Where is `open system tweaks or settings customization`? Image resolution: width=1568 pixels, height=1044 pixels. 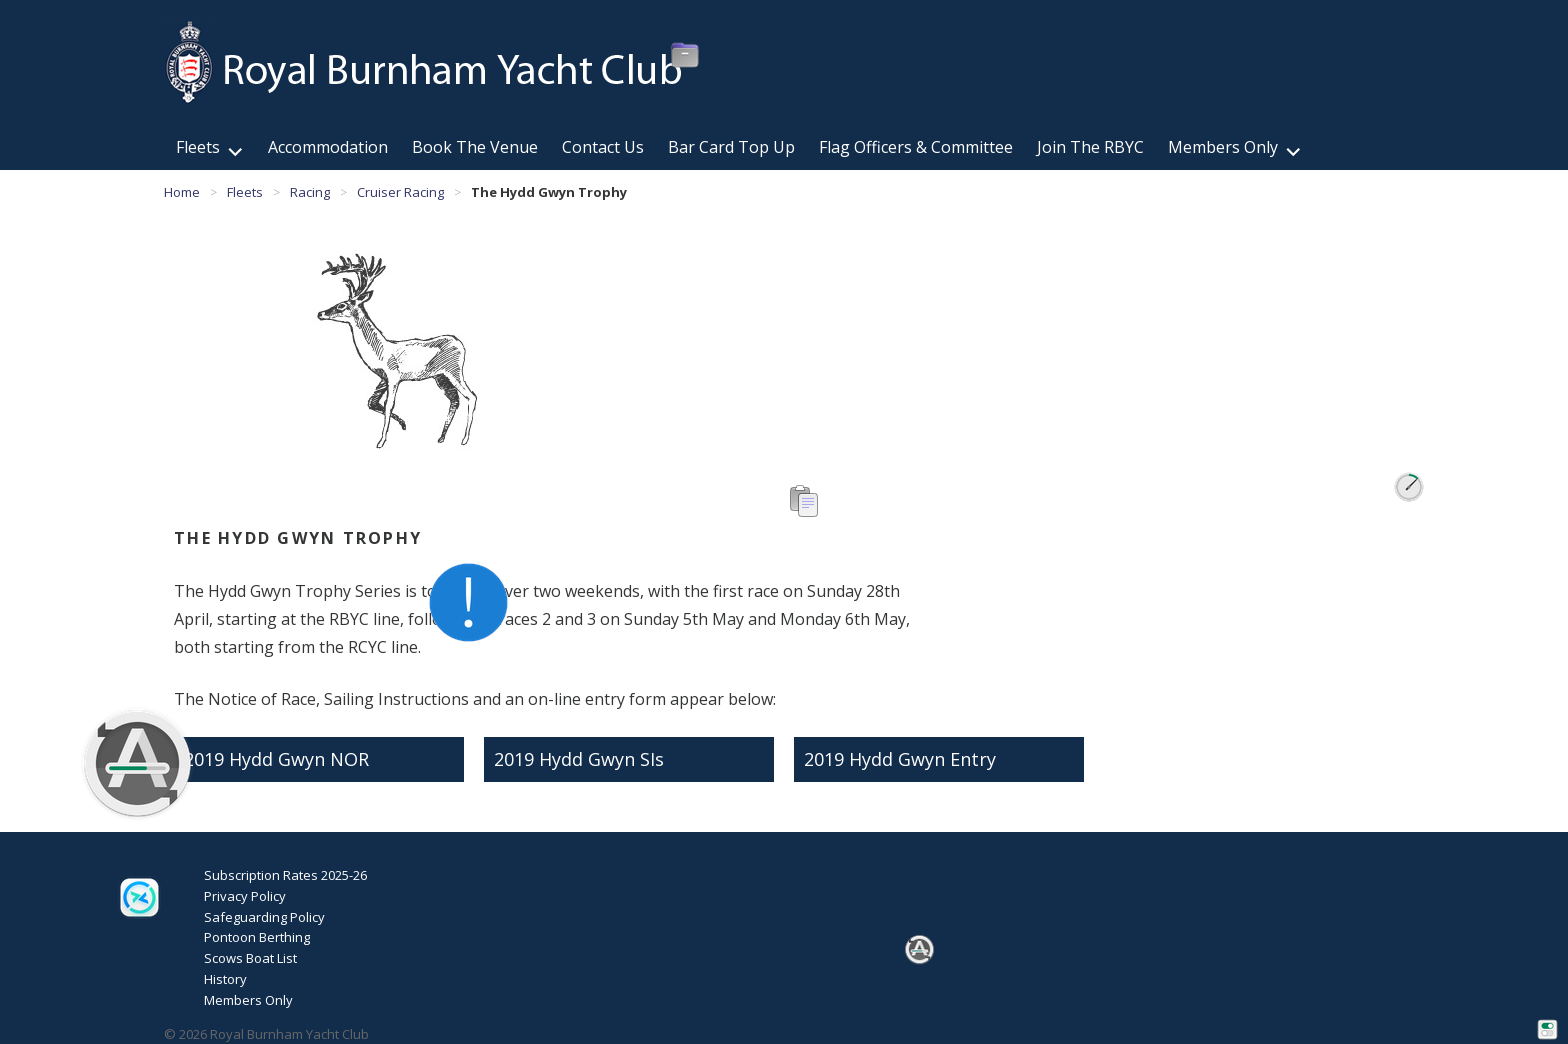 open system tweaks or settings customization is located at coordinates (1547, 1029).